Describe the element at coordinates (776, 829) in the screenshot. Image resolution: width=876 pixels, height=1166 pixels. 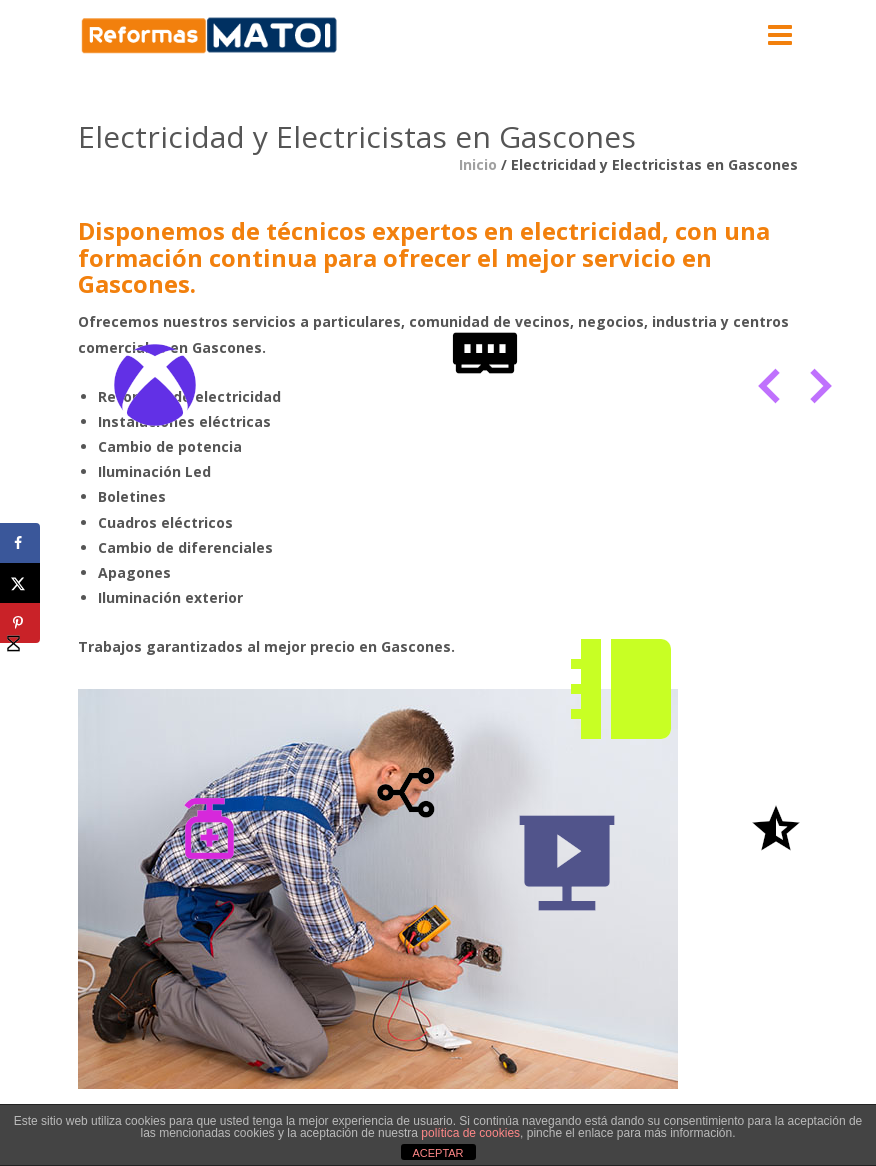
I see `indicates a partial or half-star rating` at that location.